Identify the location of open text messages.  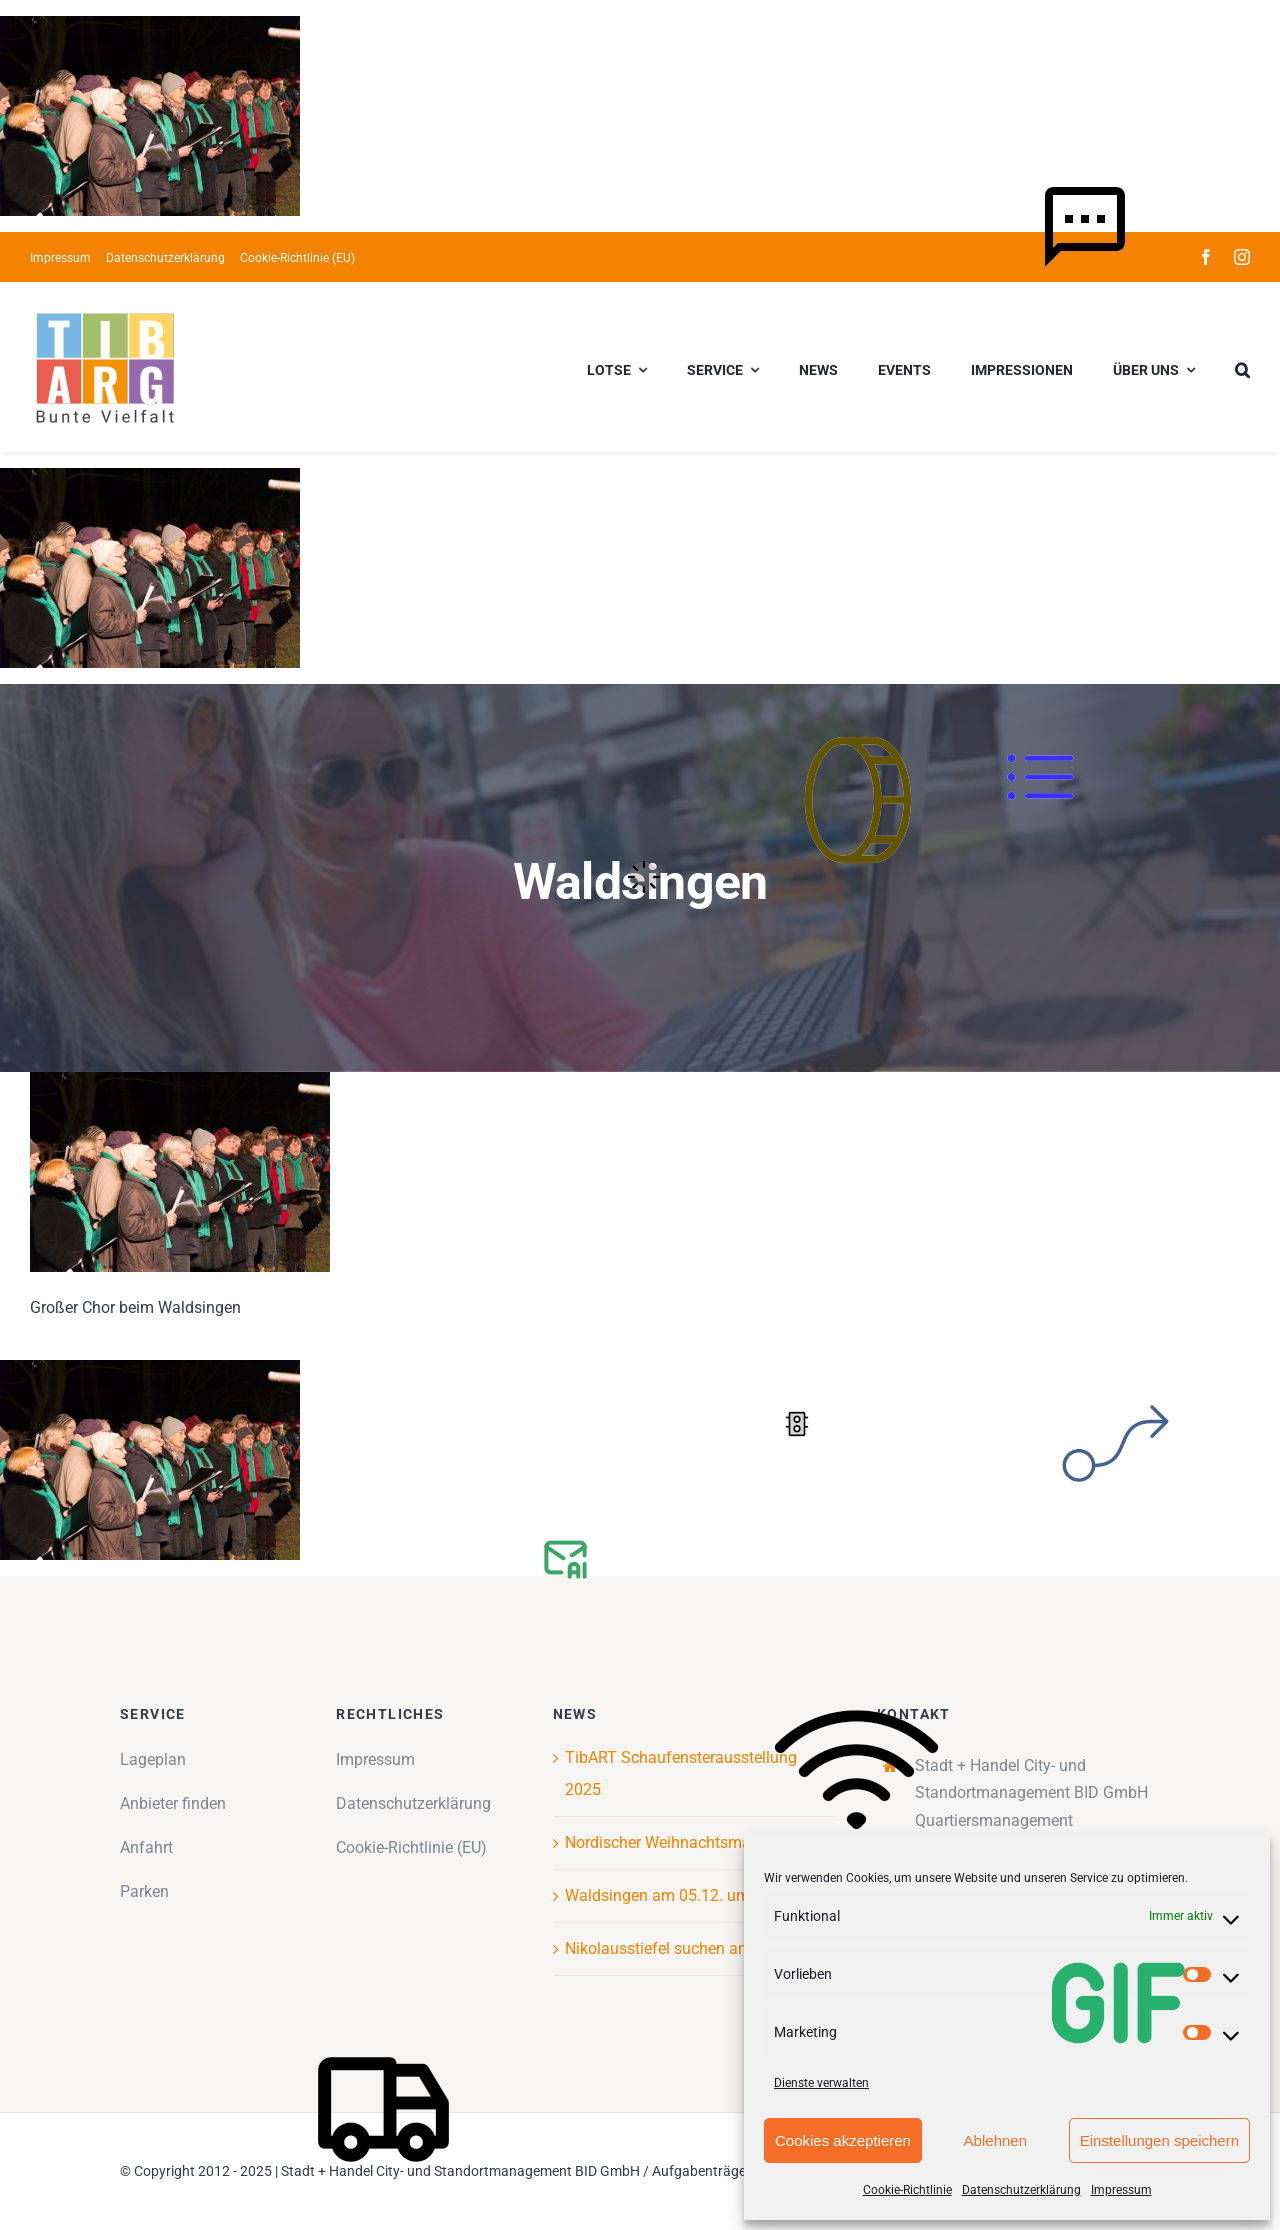
(1085, 227).